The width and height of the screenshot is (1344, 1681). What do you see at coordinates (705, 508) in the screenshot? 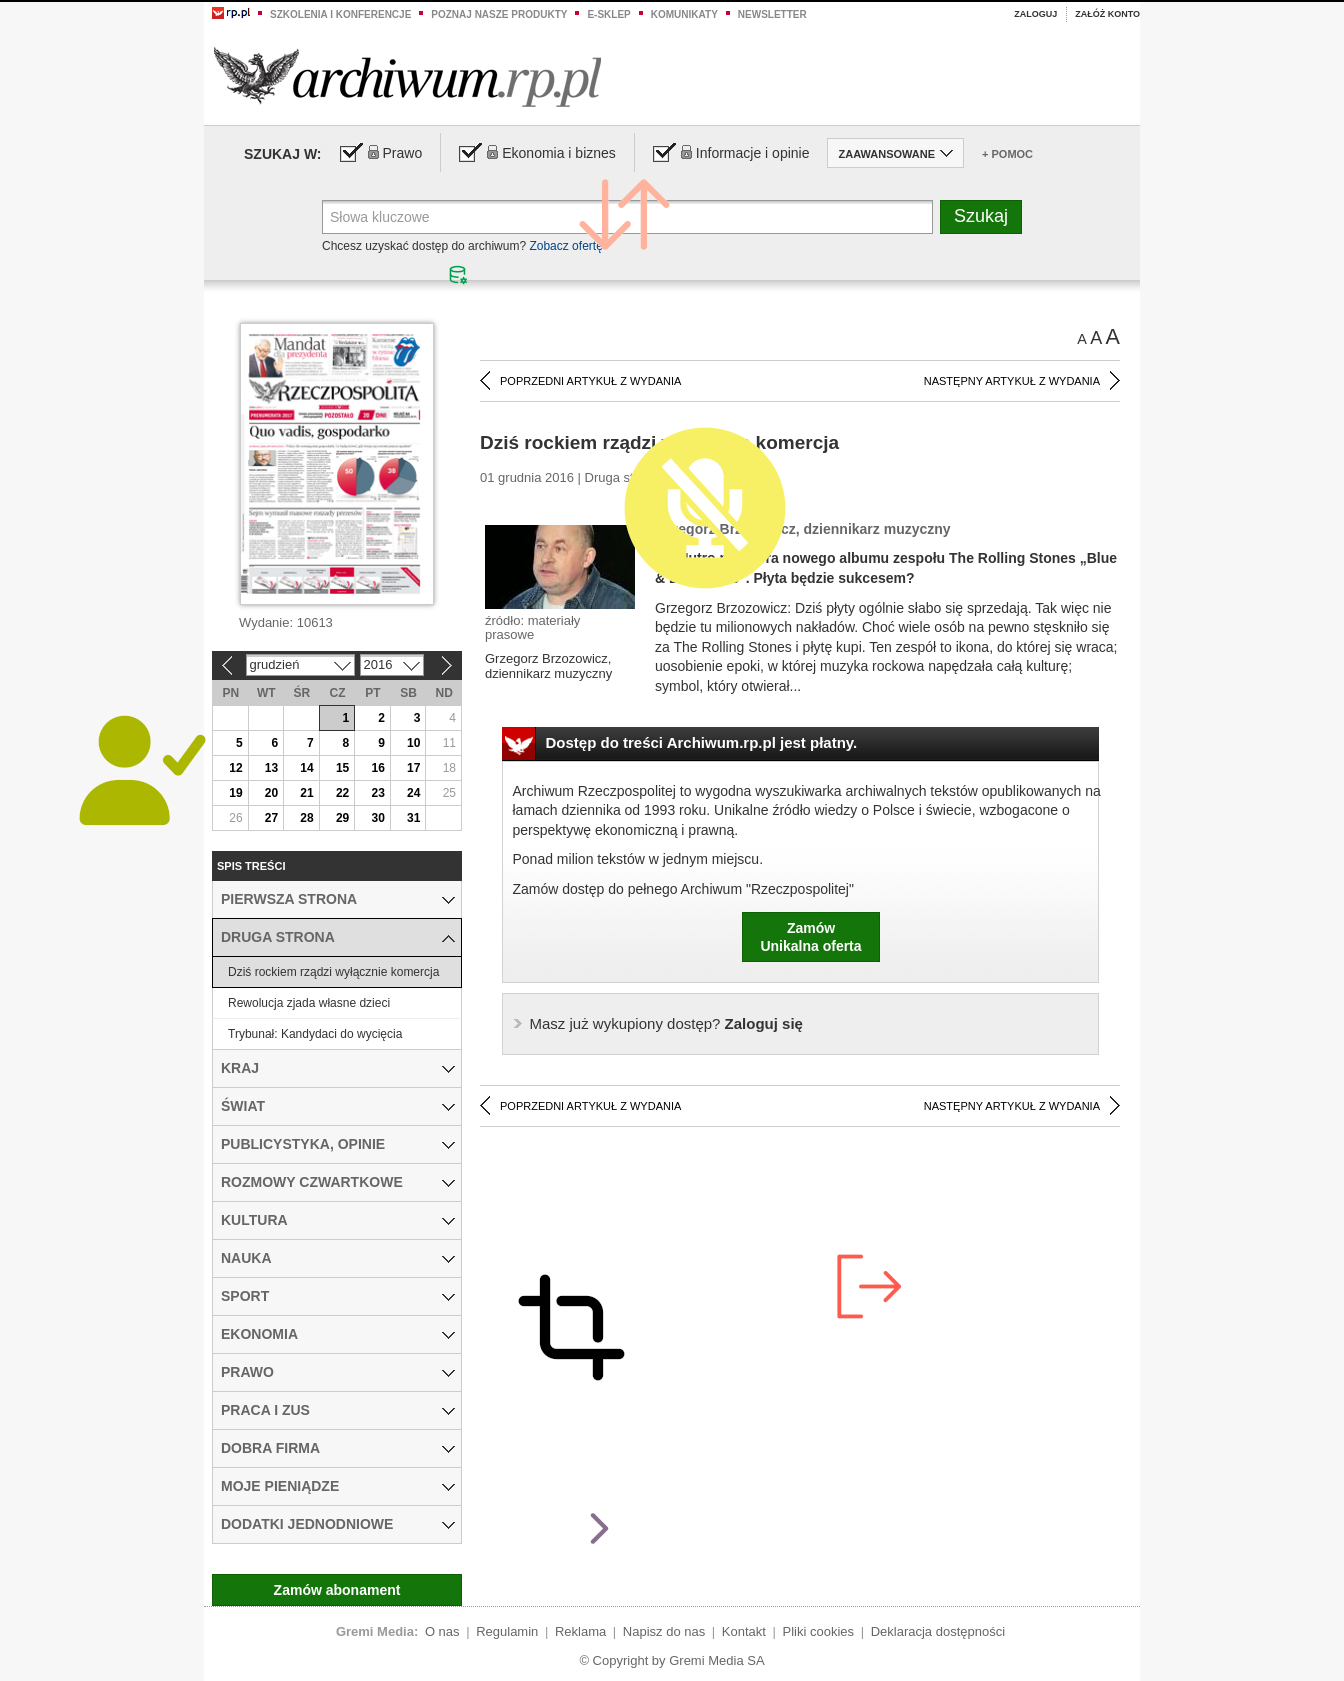
I see `microphone is muted` at bounding box center [705, 508].